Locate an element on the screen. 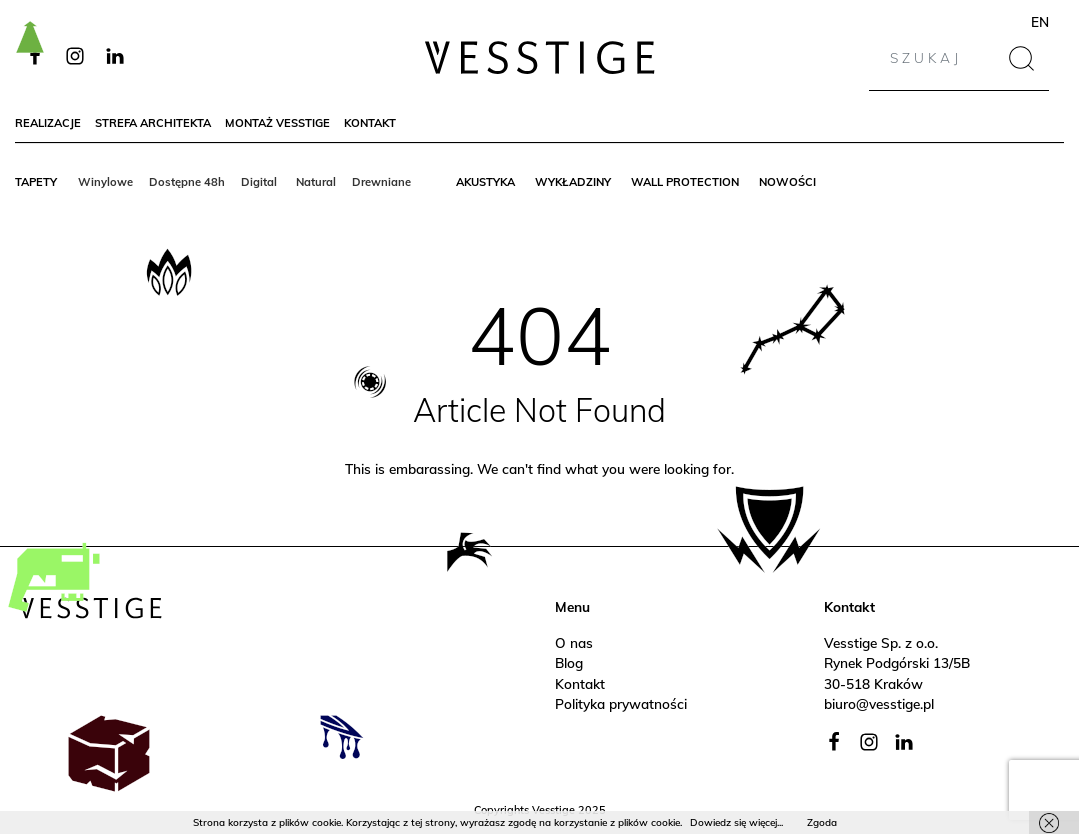 The height and width of the screenshot is (834, 1079). activate power shield or energy protection is located at coordinates (769, 526).